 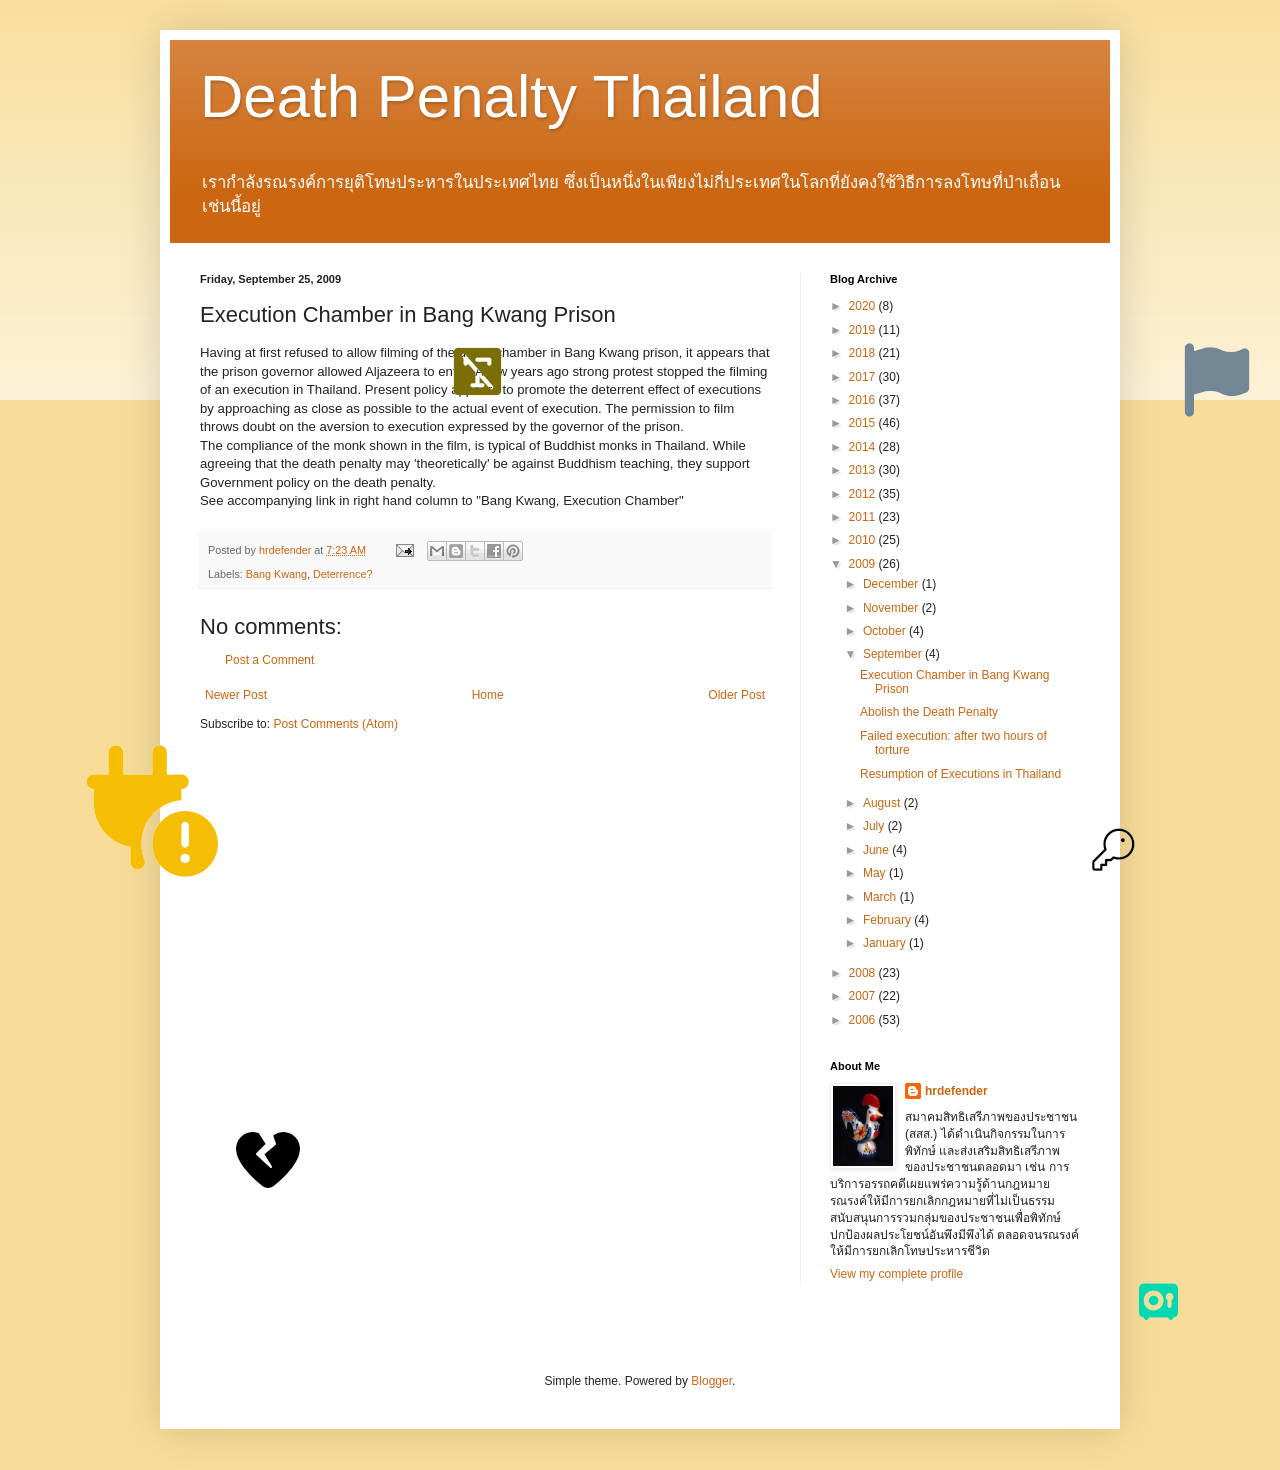 What do you see at coordinates (1158, 1300) in the screenshot?
I see `access secure storage or vault` at bounding box center [1158, 1300].